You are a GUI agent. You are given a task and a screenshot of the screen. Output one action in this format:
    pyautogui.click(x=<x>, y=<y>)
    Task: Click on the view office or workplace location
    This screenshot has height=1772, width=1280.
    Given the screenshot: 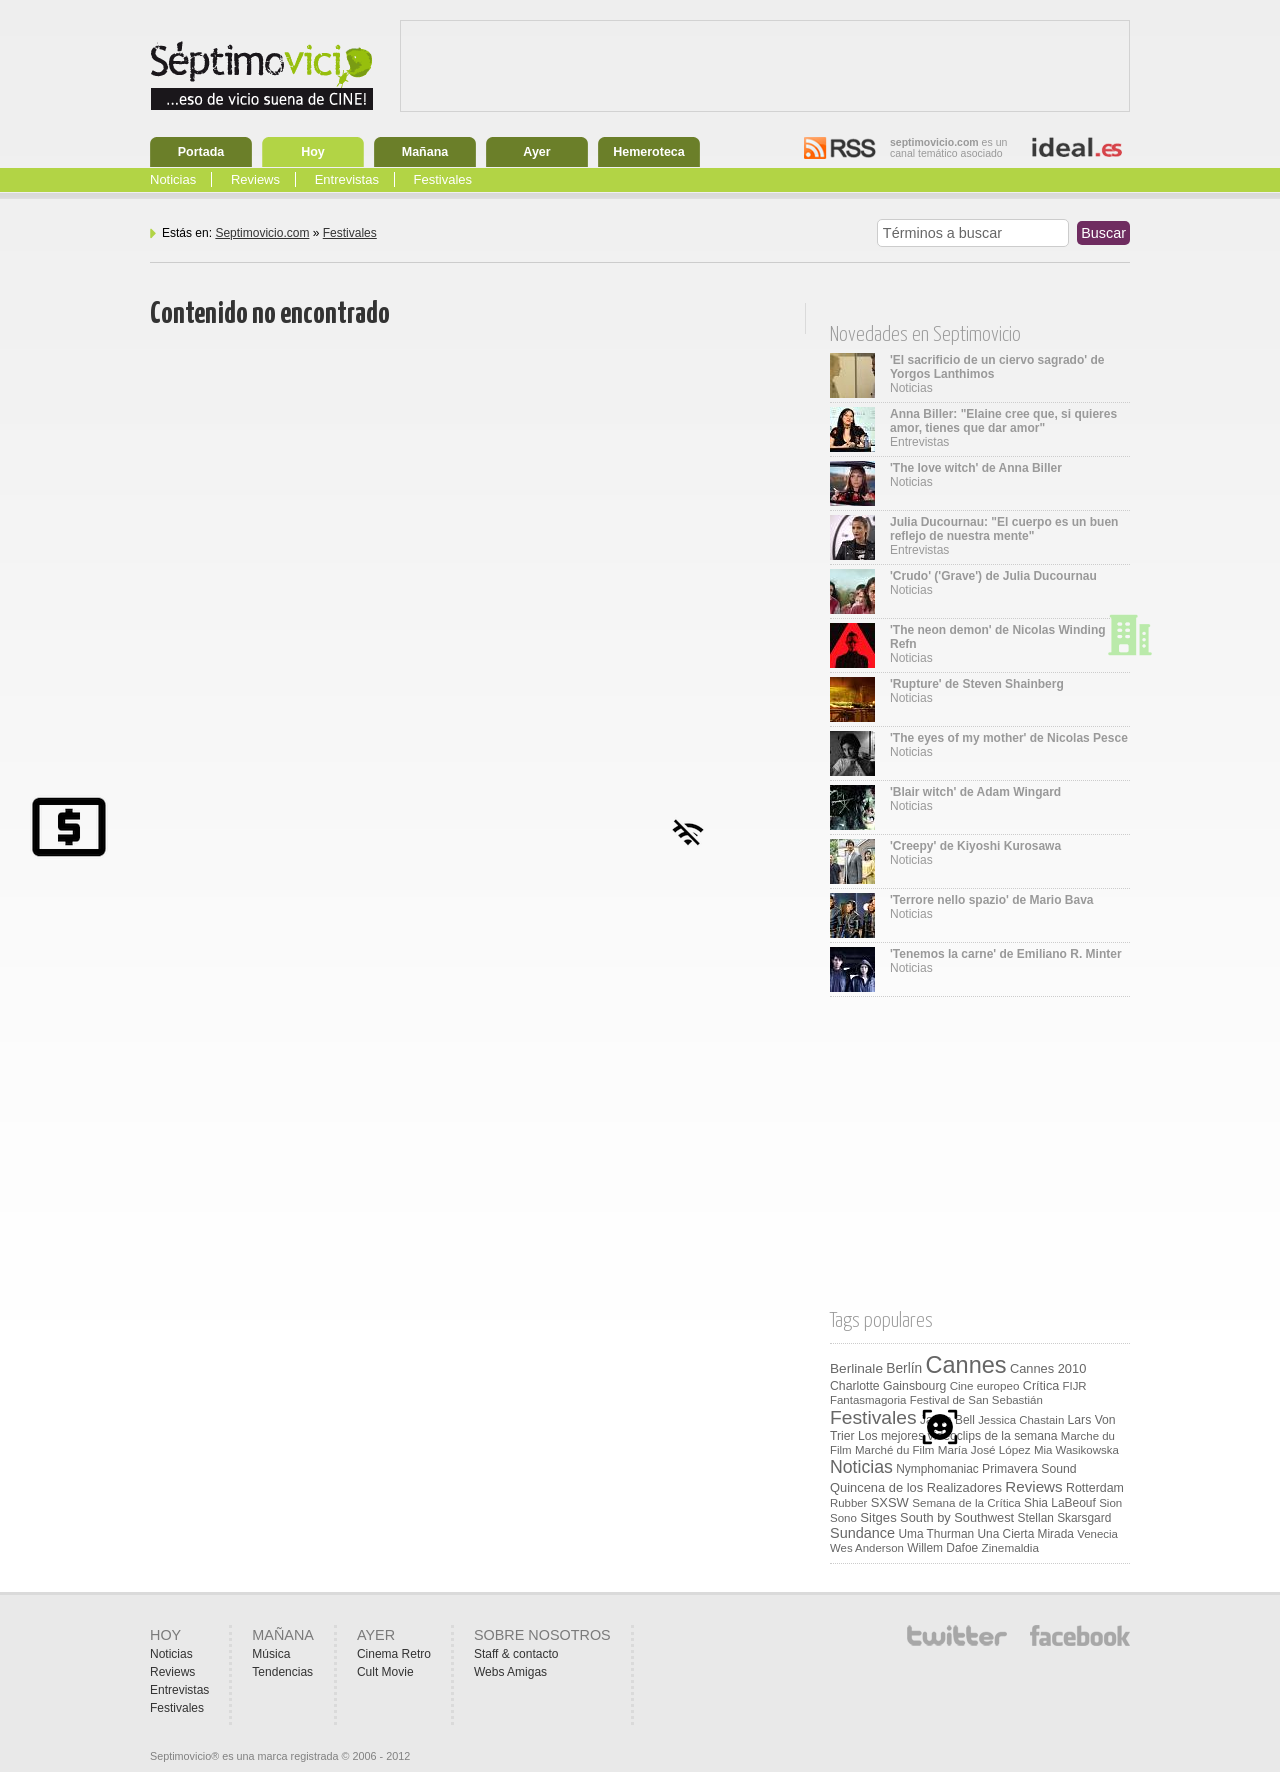 What is the action you would take?
    pyautogui.click(x=1130, y=635)
    